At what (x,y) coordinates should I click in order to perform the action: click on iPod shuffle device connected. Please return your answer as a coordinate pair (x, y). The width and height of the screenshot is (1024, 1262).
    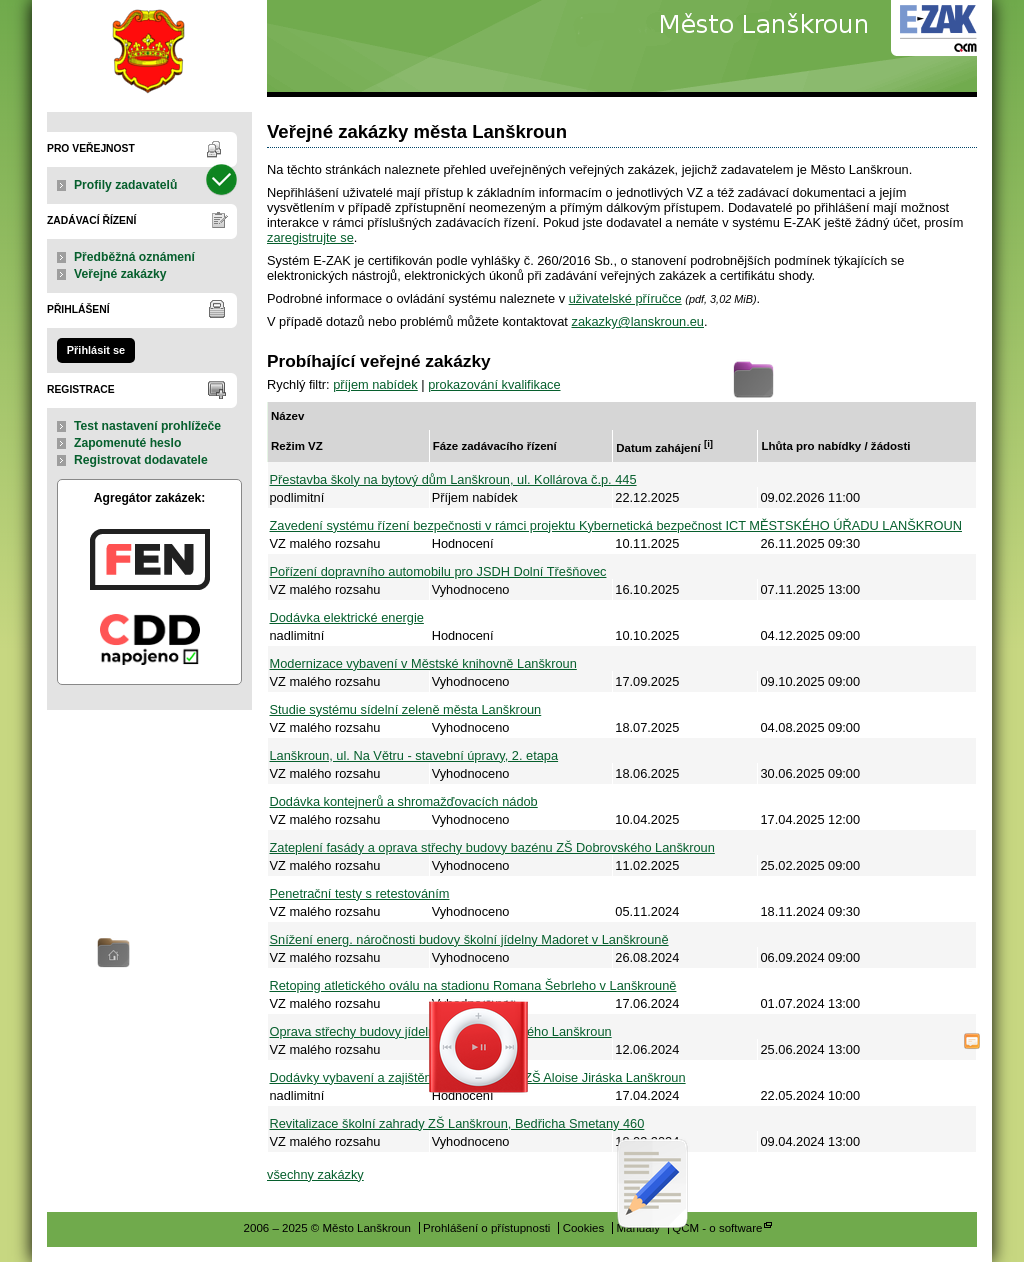
    Looking at the image, I should click on (478, 1046).